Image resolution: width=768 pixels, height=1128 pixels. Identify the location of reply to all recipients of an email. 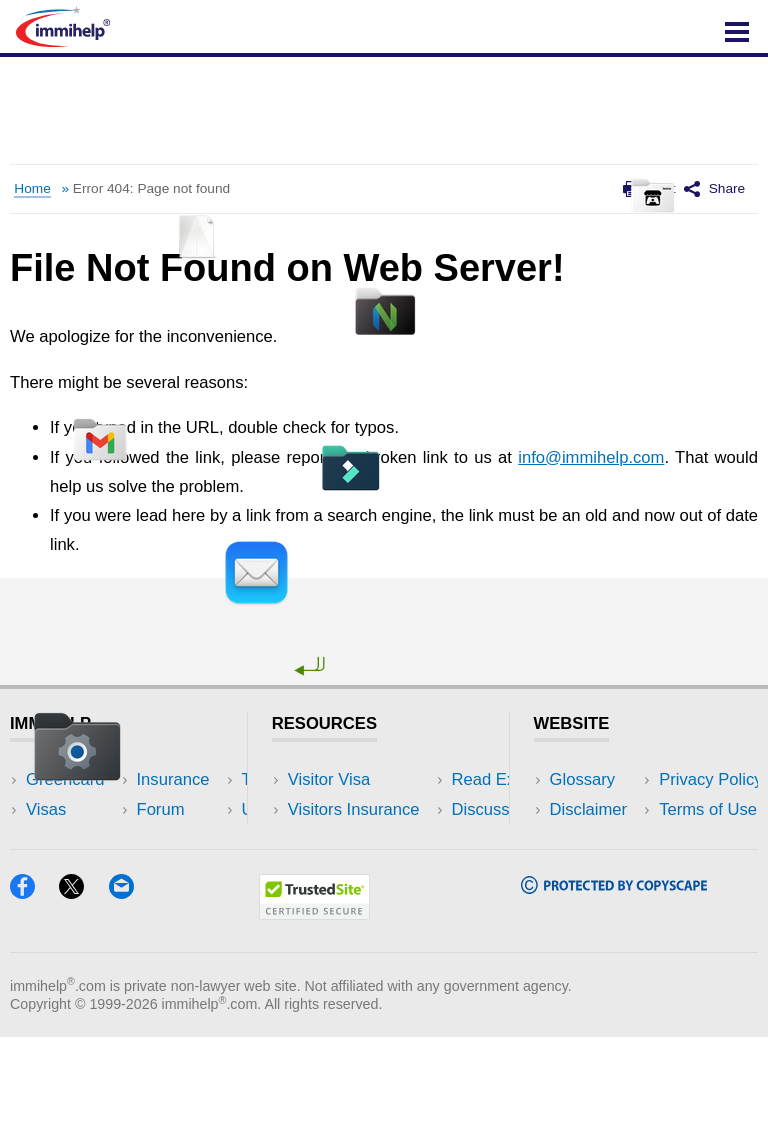
(309, 664).